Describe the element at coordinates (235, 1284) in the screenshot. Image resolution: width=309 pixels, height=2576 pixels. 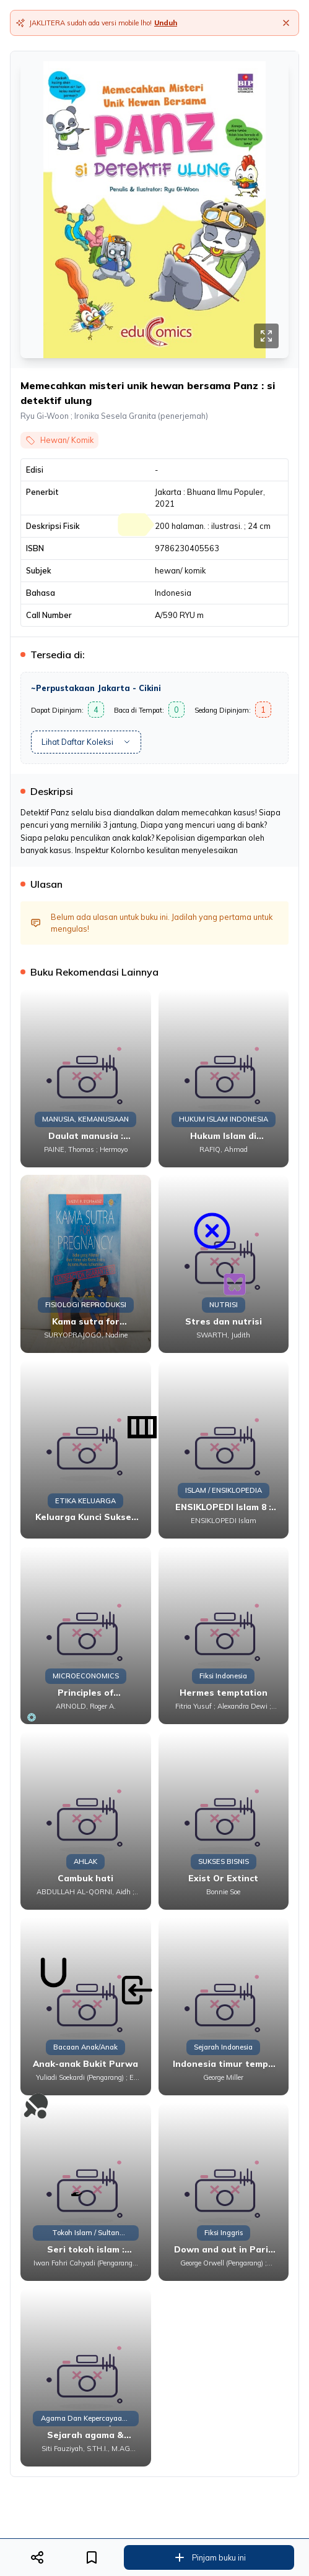
I see `open Bluesky social media app` at that location.